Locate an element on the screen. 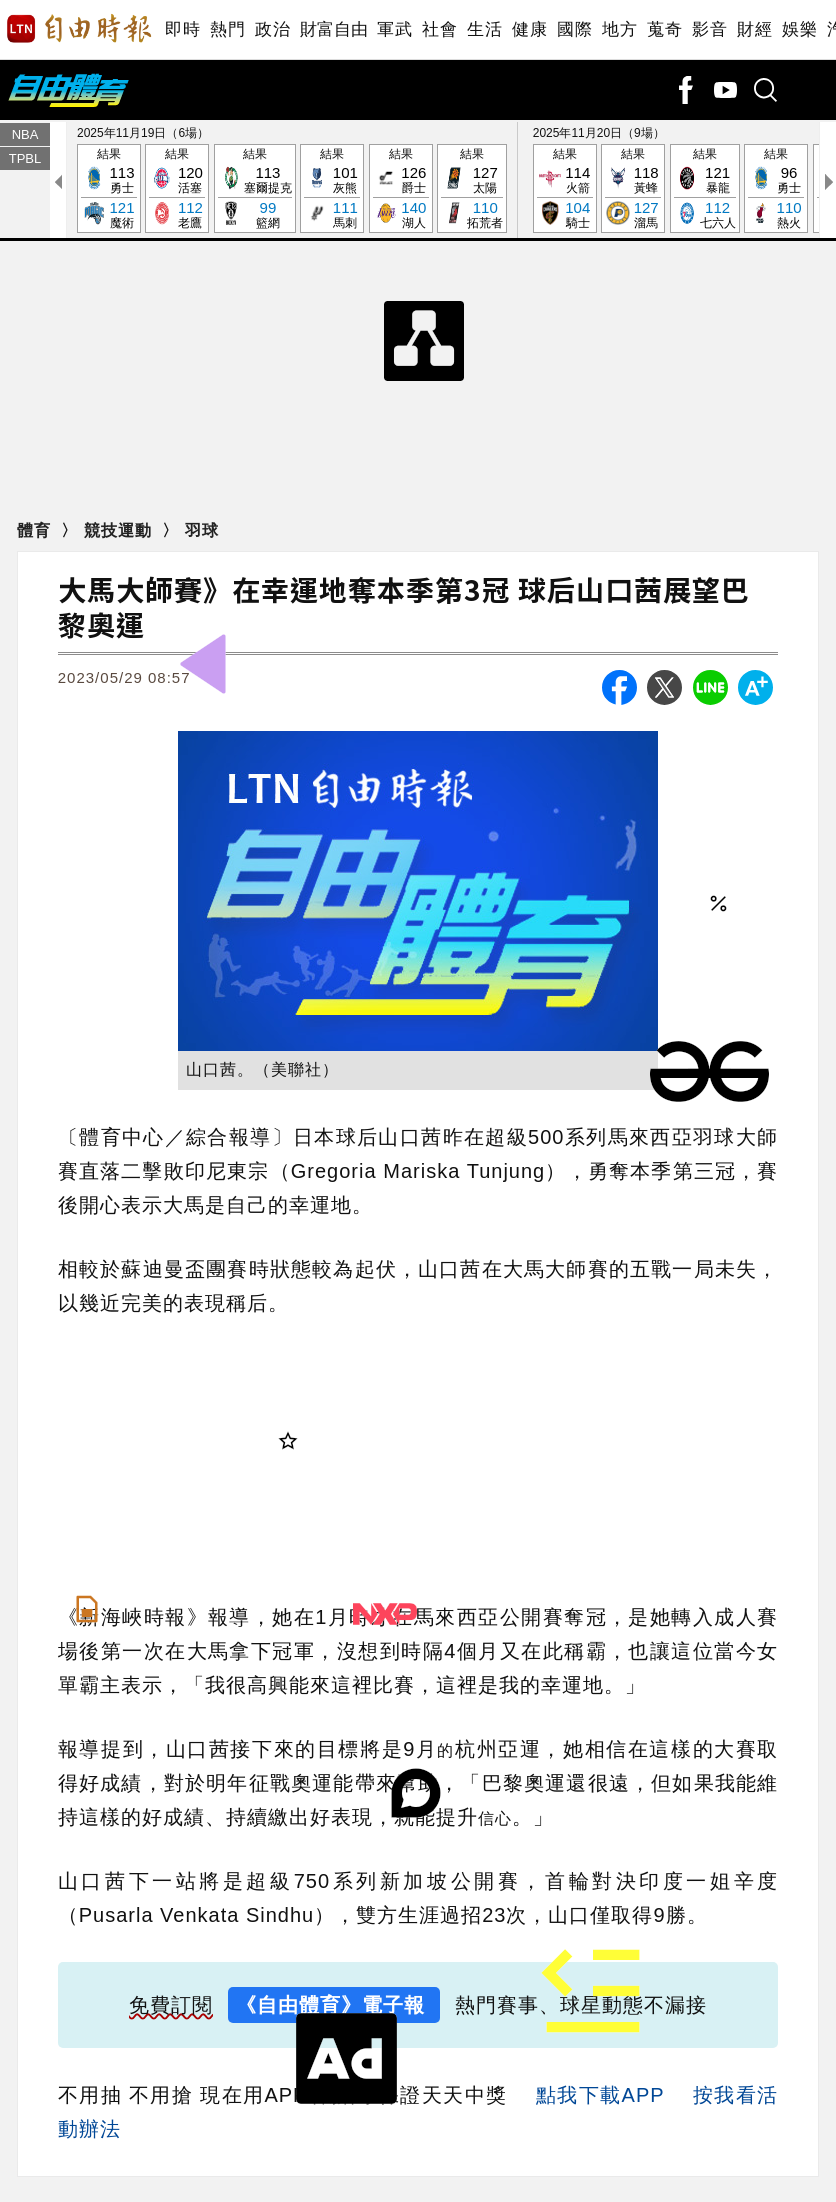  manage sim card settings is located at coordinates (87, 1609).